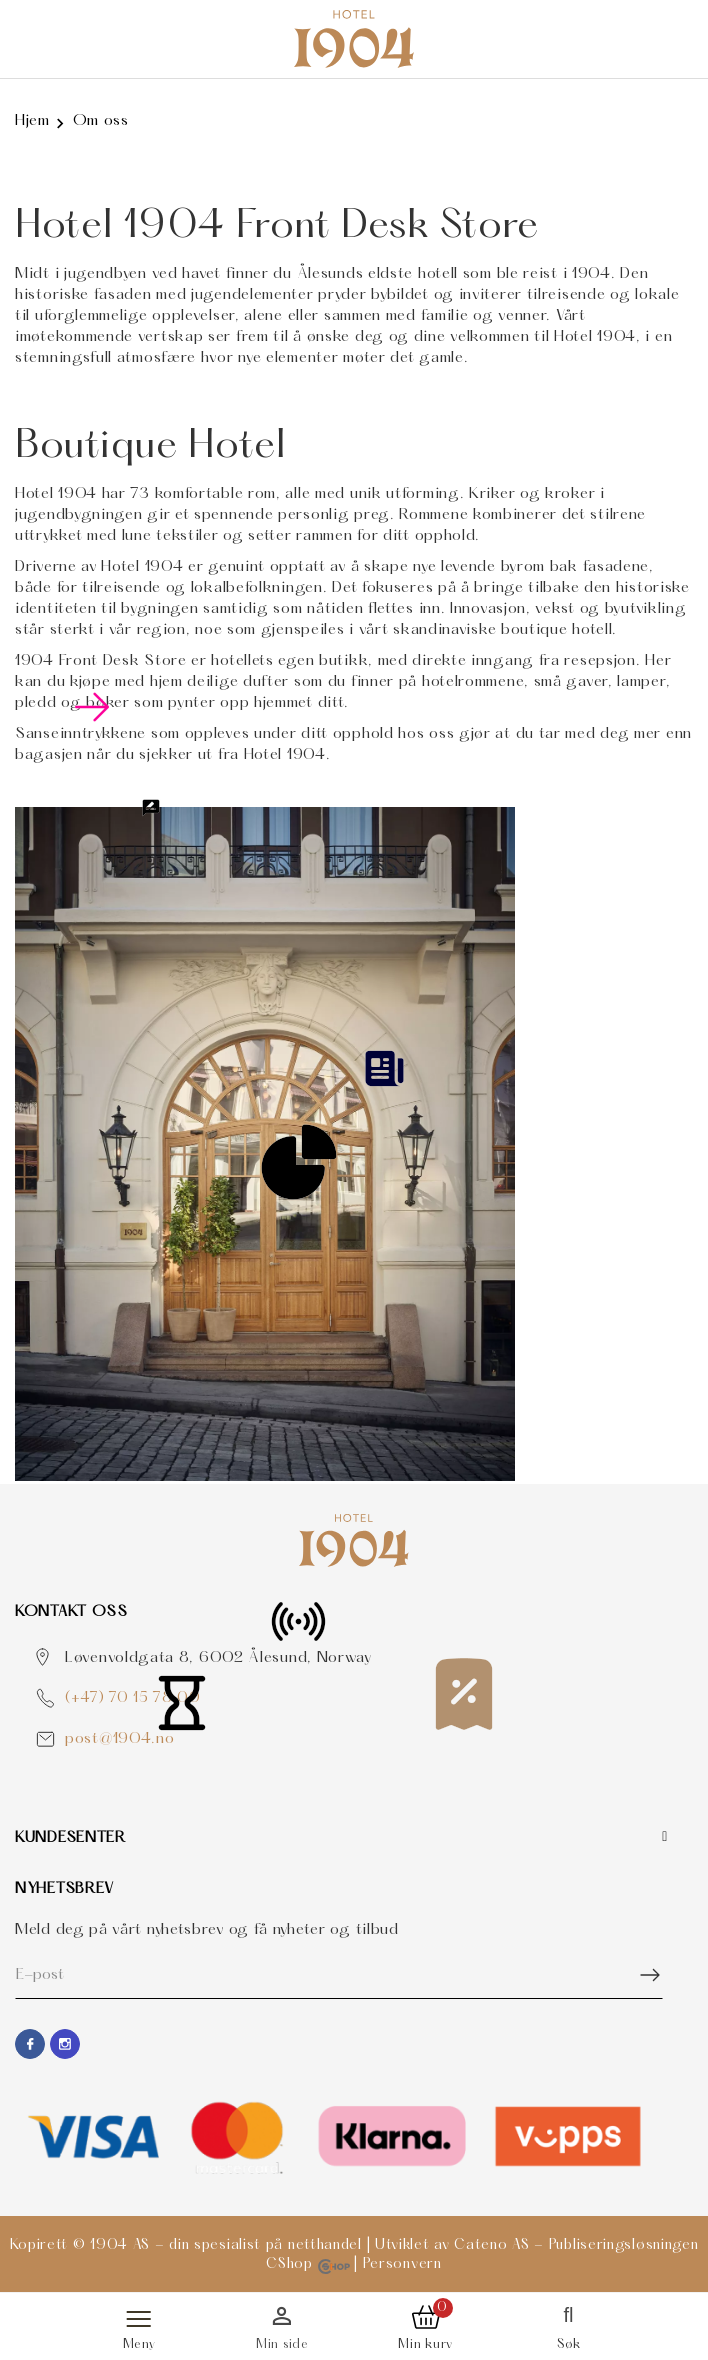 The width and height of the screenshot is (708, 2360). What do you see at coordinates (182, 1703) in the screenshot?
I see `indicates a process is in progress or loading` at bounding box center [182, 1703].